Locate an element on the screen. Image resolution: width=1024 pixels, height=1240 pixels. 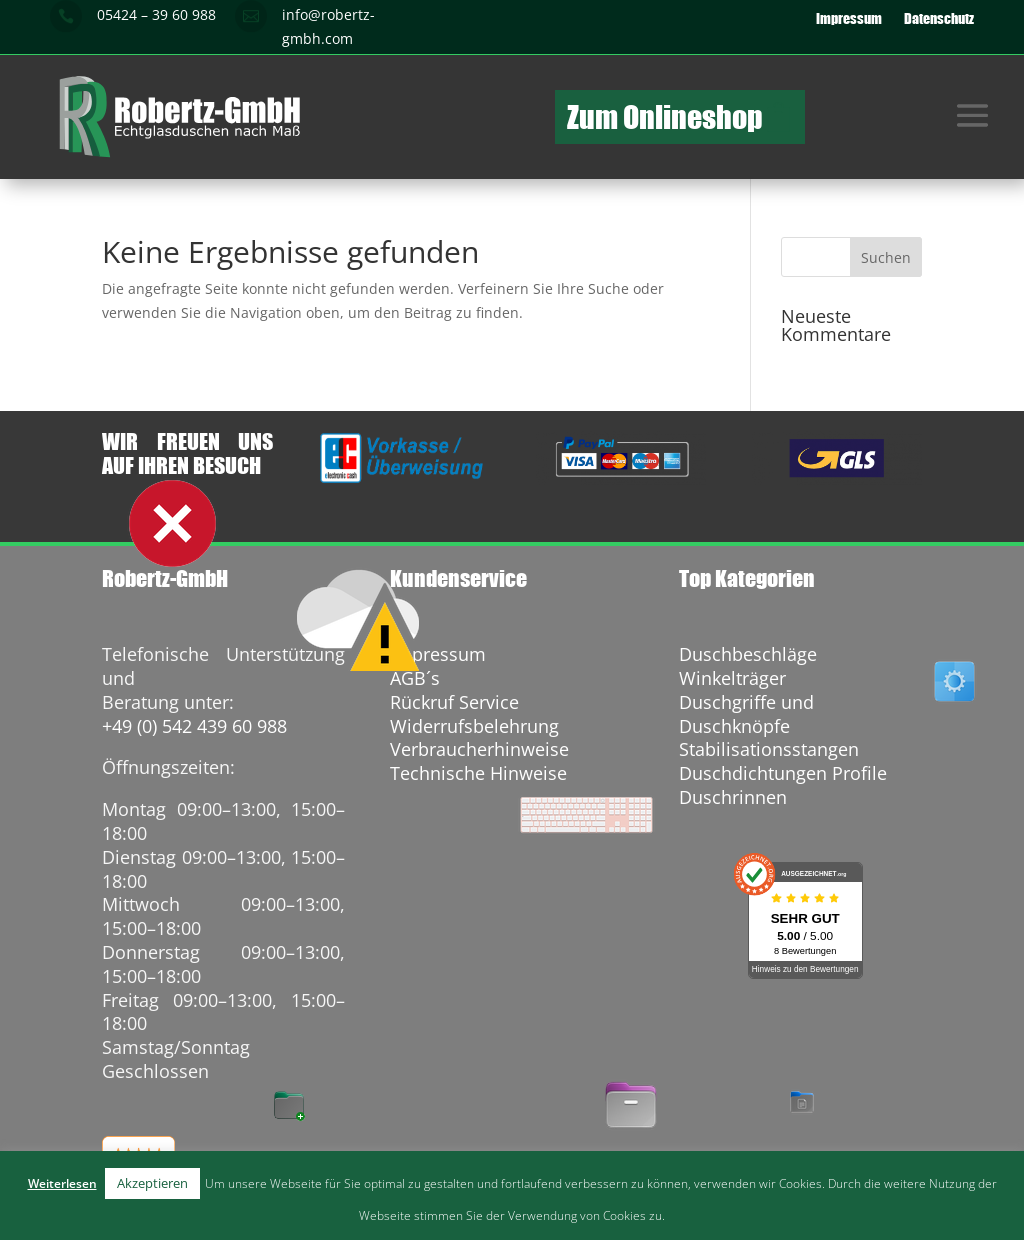
create a new folder is located at coordinates (289, 1105).